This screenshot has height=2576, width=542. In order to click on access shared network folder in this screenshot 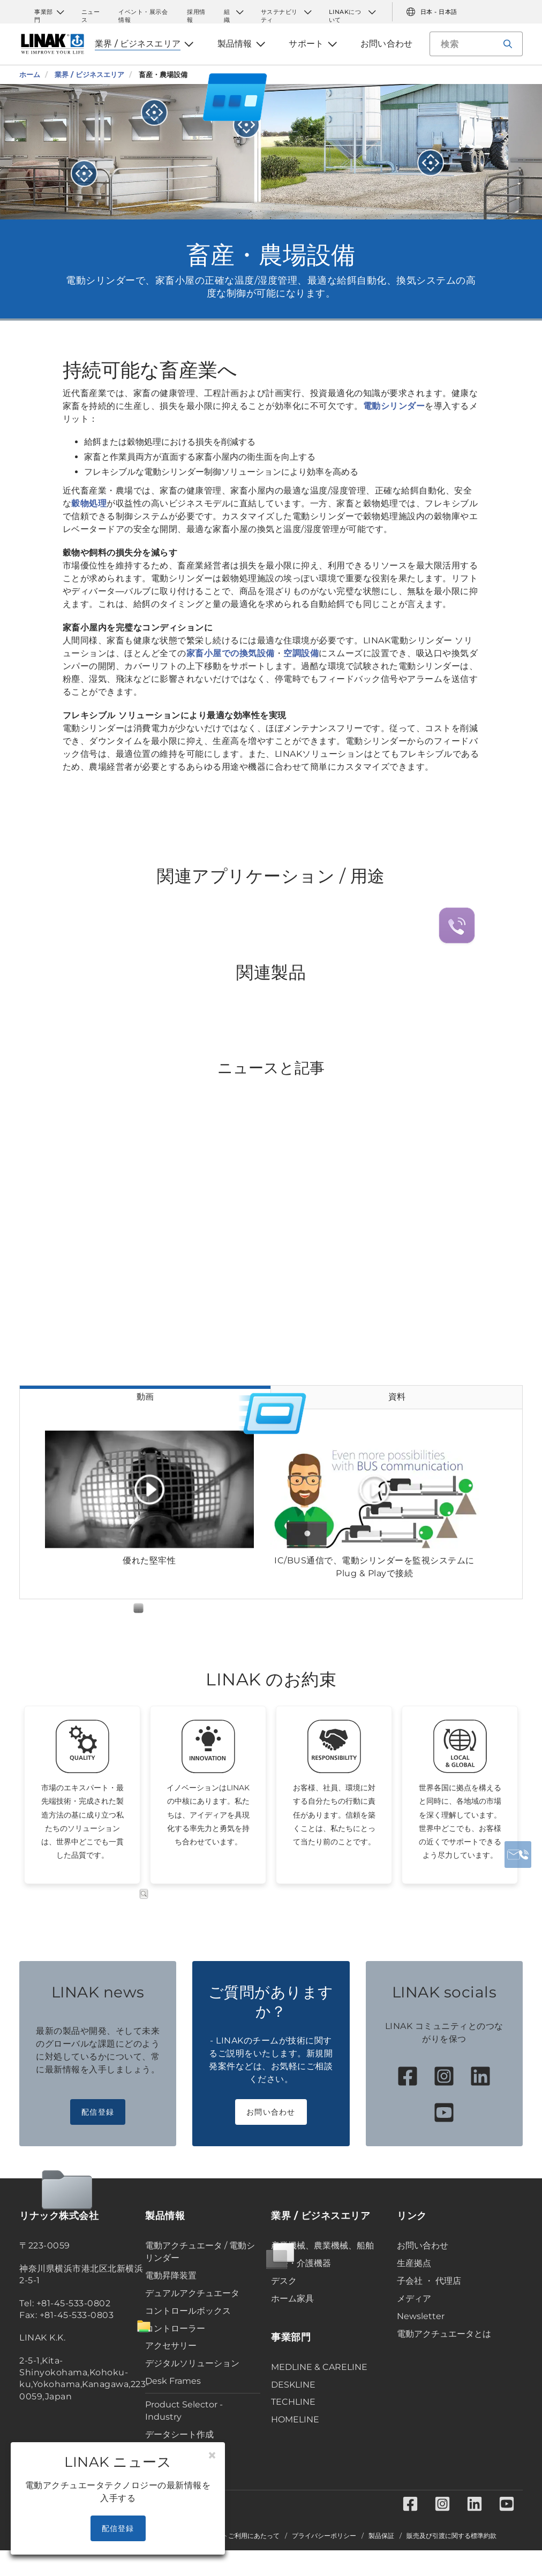, I will do `click(144, 2326)`.